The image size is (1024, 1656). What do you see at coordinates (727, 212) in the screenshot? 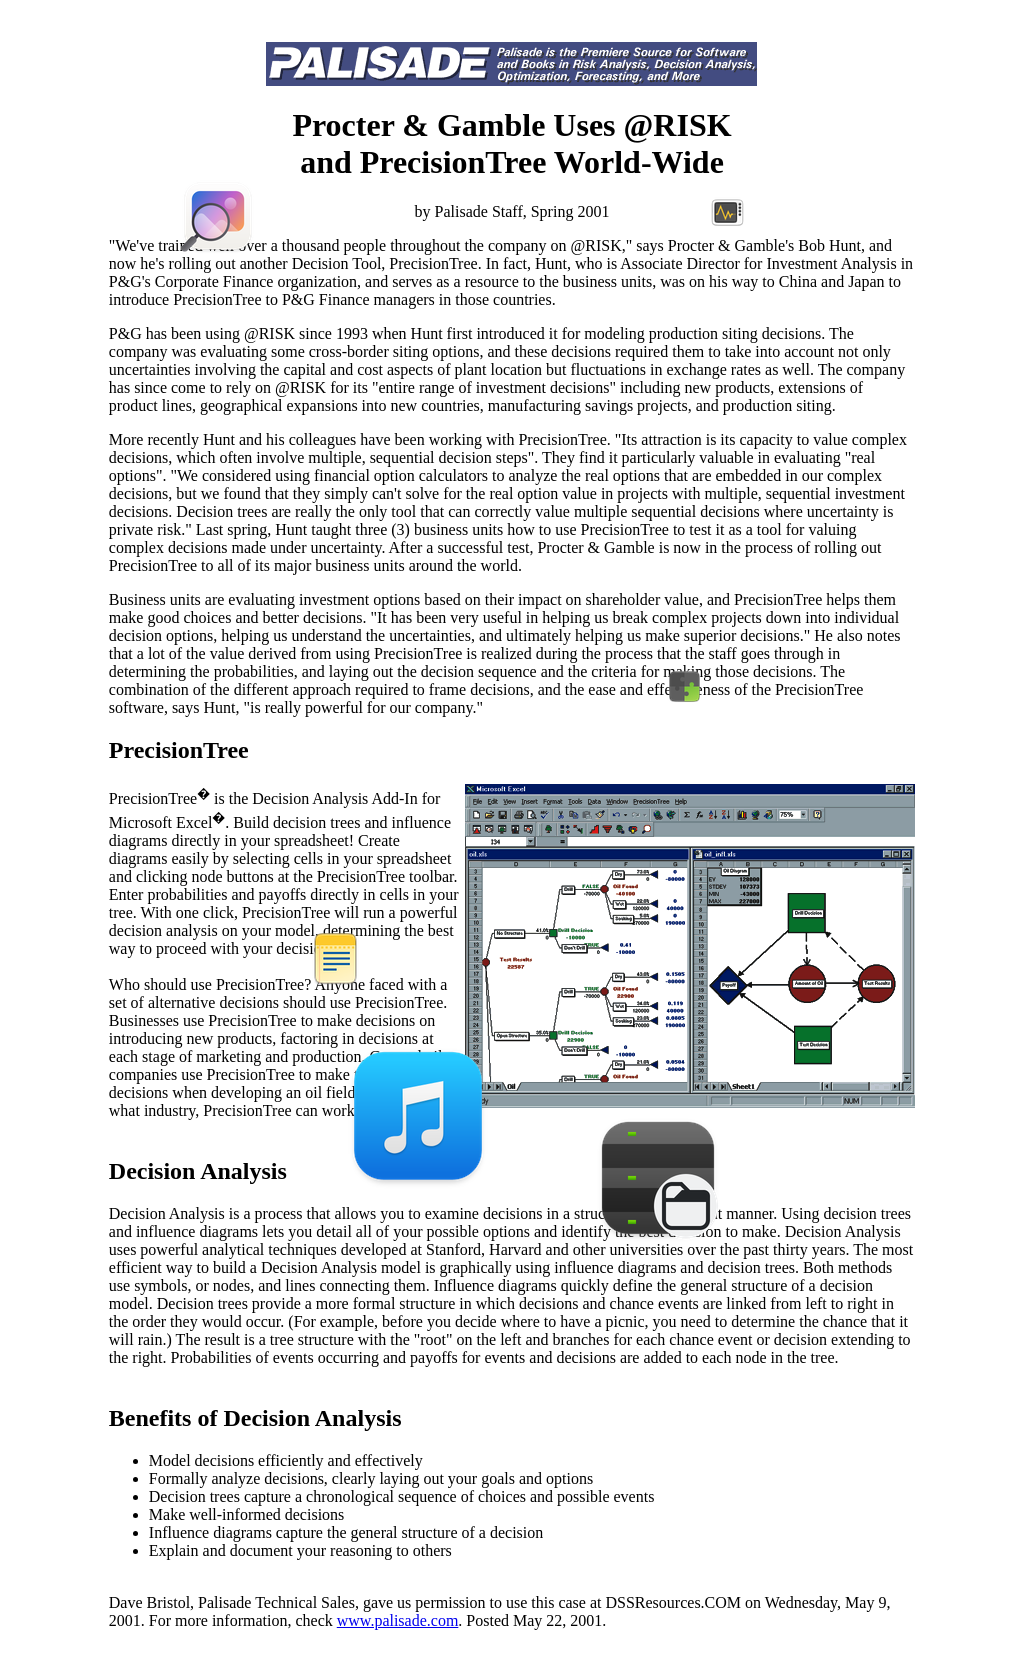
I see `open system monitor application` at bounding box center [727, 212].